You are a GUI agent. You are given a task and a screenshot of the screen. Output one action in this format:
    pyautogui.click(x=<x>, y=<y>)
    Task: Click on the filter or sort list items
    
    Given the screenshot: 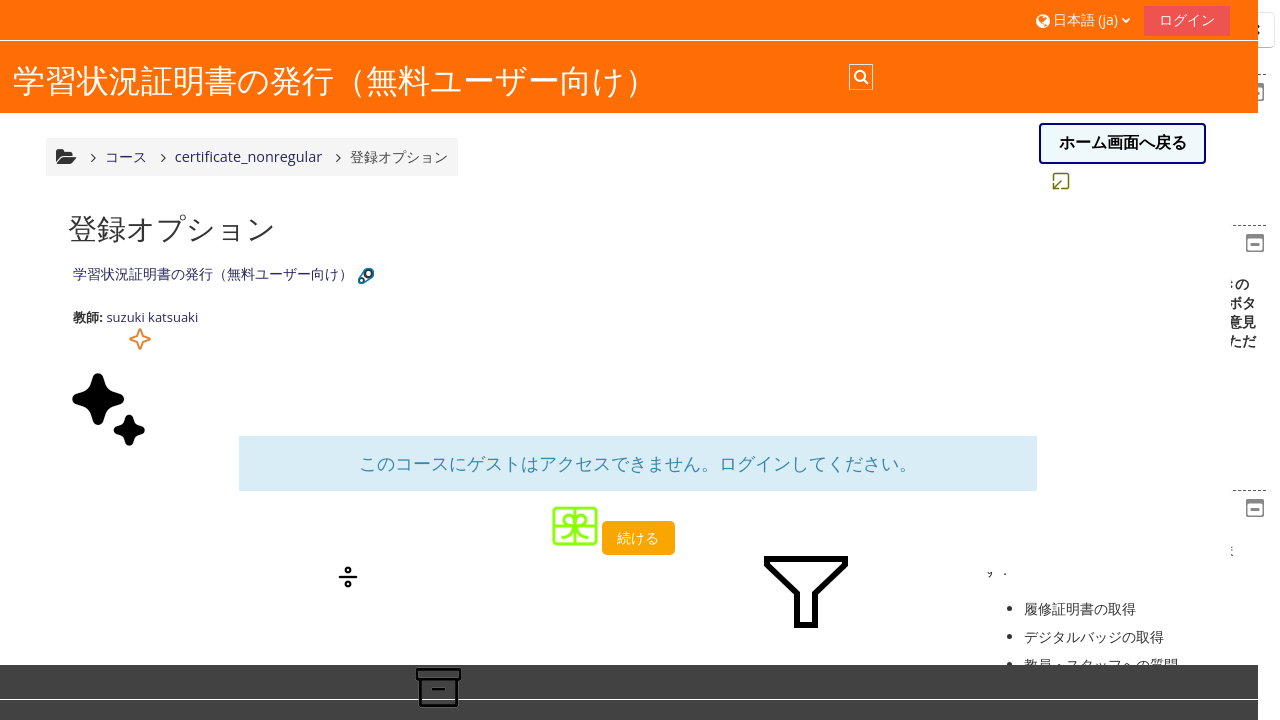 What is the action you would take?
    pyautogui.click(x=806, y=592)
    